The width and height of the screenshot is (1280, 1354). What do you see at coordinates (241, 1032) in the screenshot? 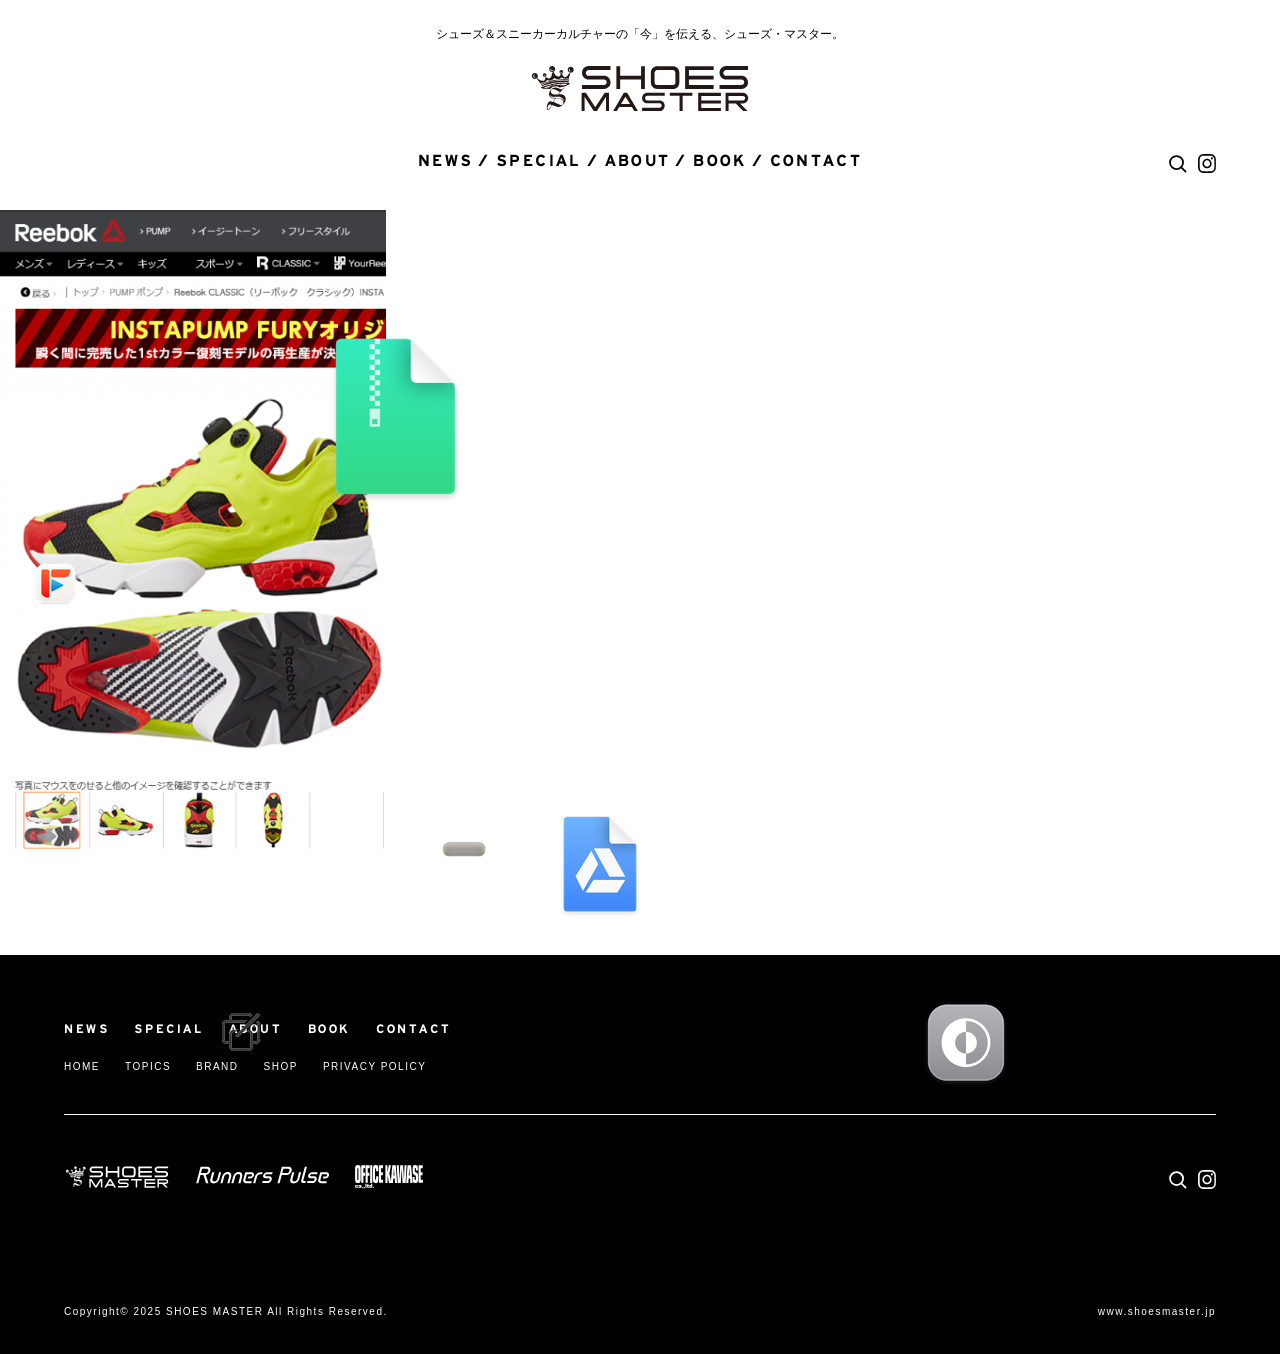
I see `open print editor application` at bounding box center [241, 1032].